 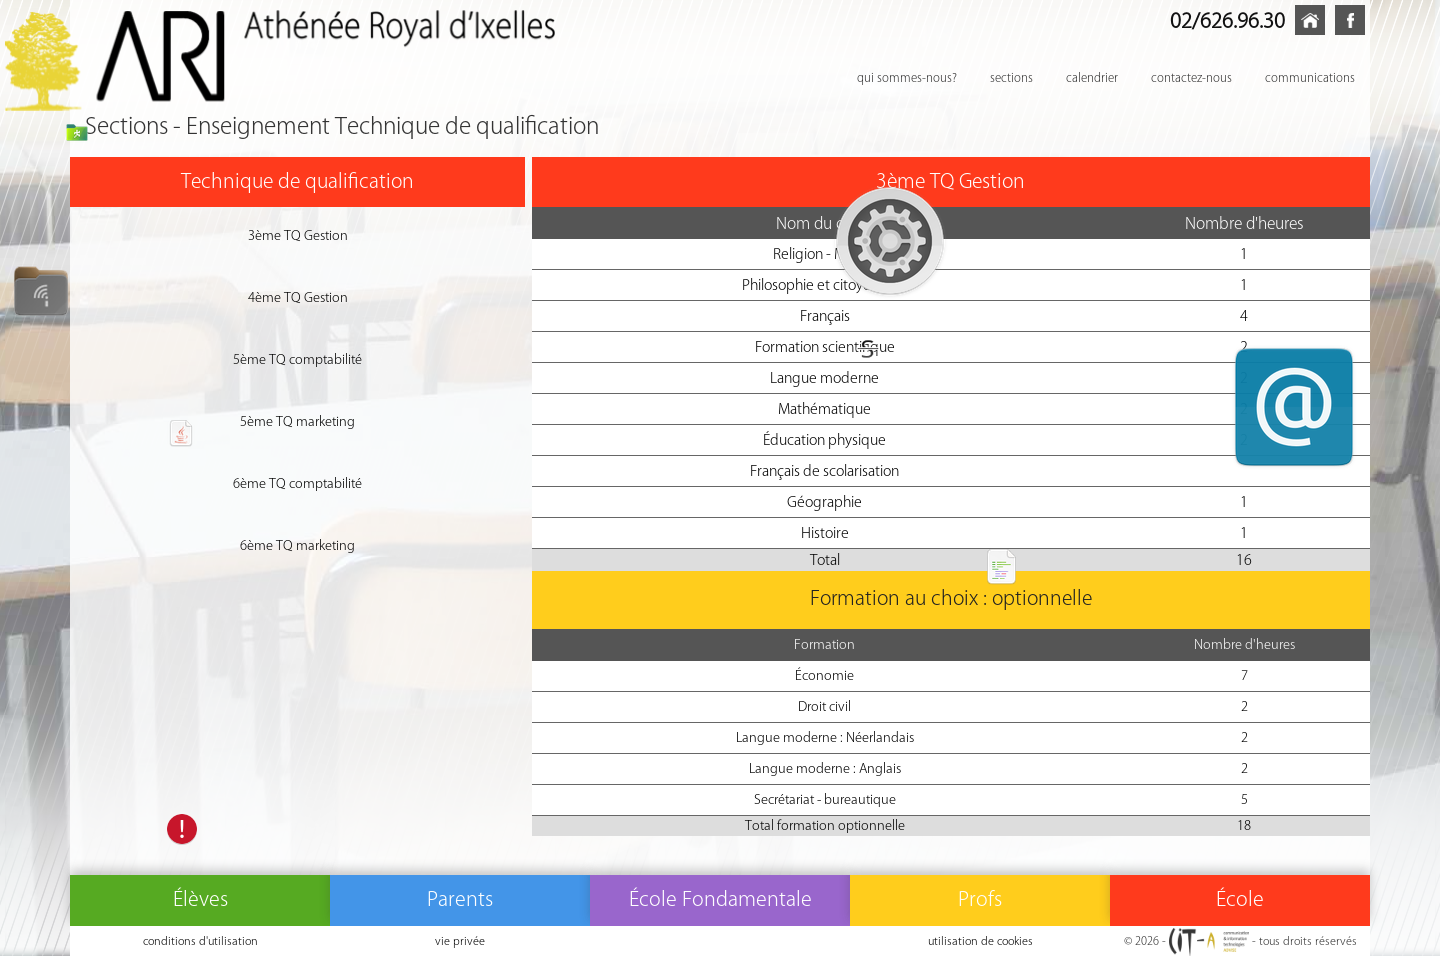 What do you see at coordinates (868, 349) in the screenshot?
I see `apply strikethrough formatting to selected text` at bounding box center [868, 349].